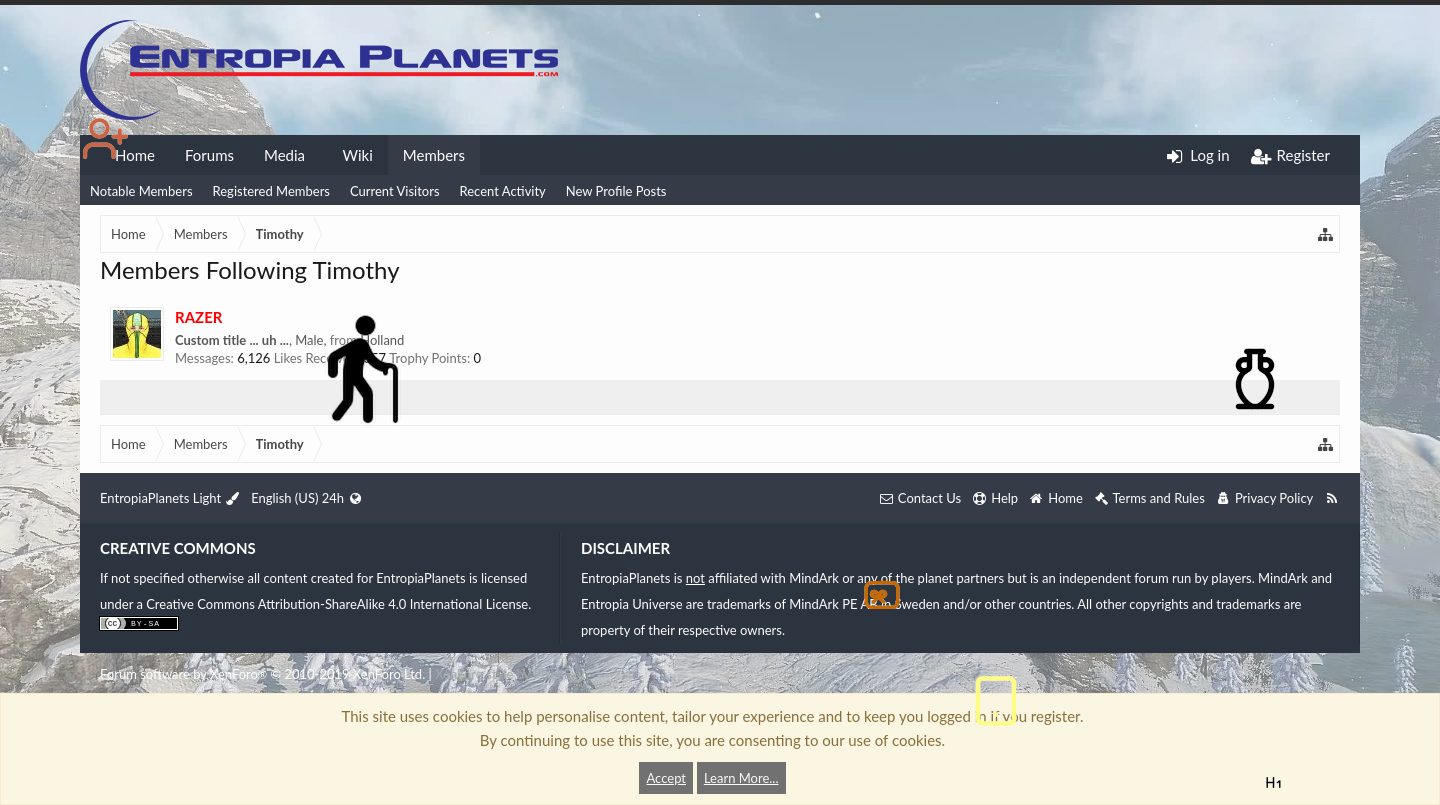 Image resolution: width=1440 pixels, height=805 pixels. I want to click on switch to tablet view, so click(996, 701).